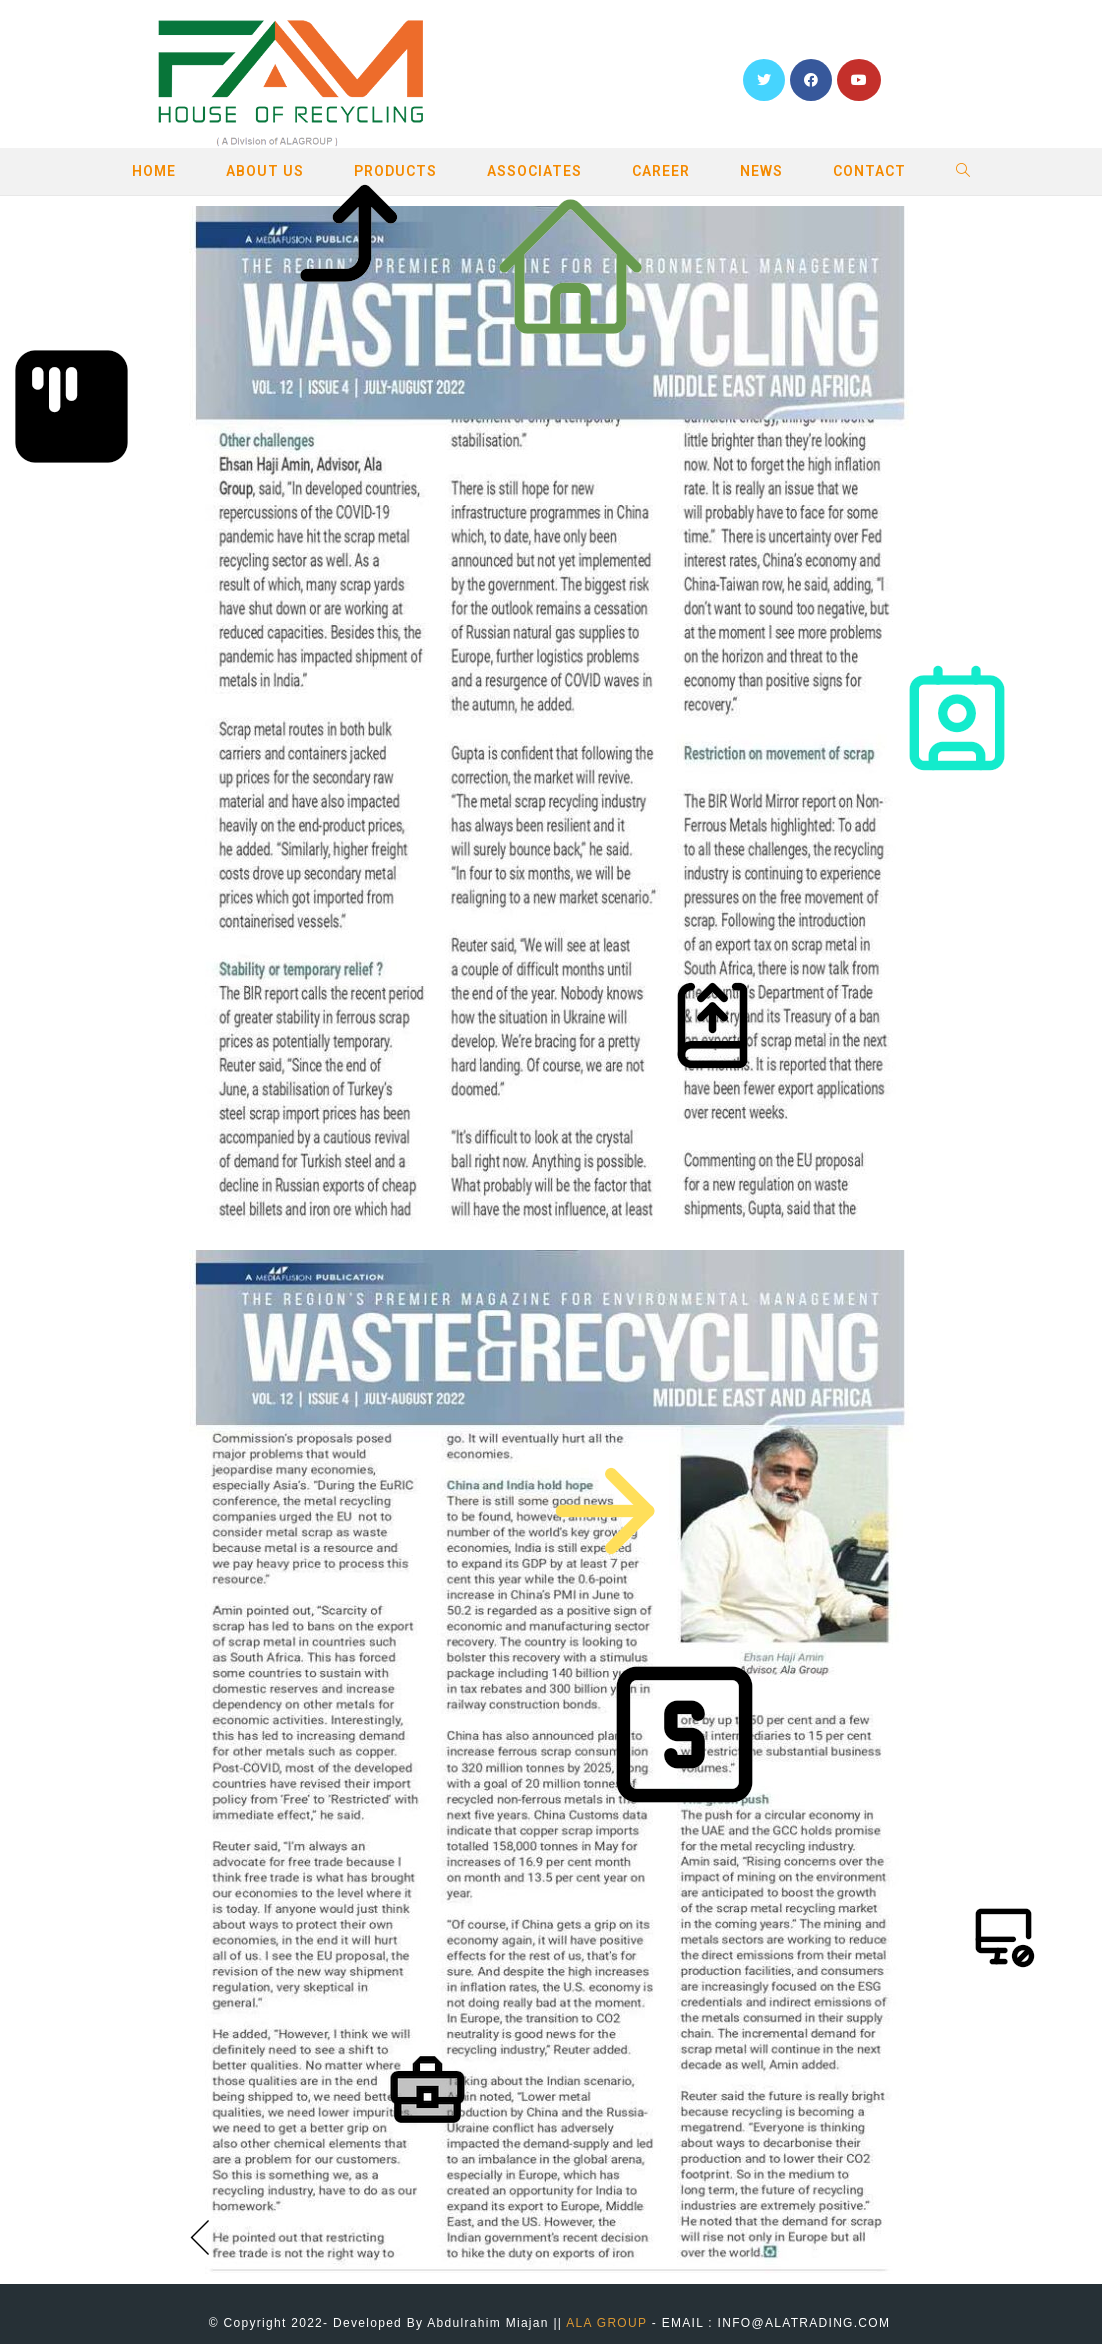 Image resolution: width=1102 pixels, height=2344 pixels. What do you see at coordinates (605, 1511) in the screenshot?
I see `navigate to the next item or screen` at bounding box center [605, 1511].